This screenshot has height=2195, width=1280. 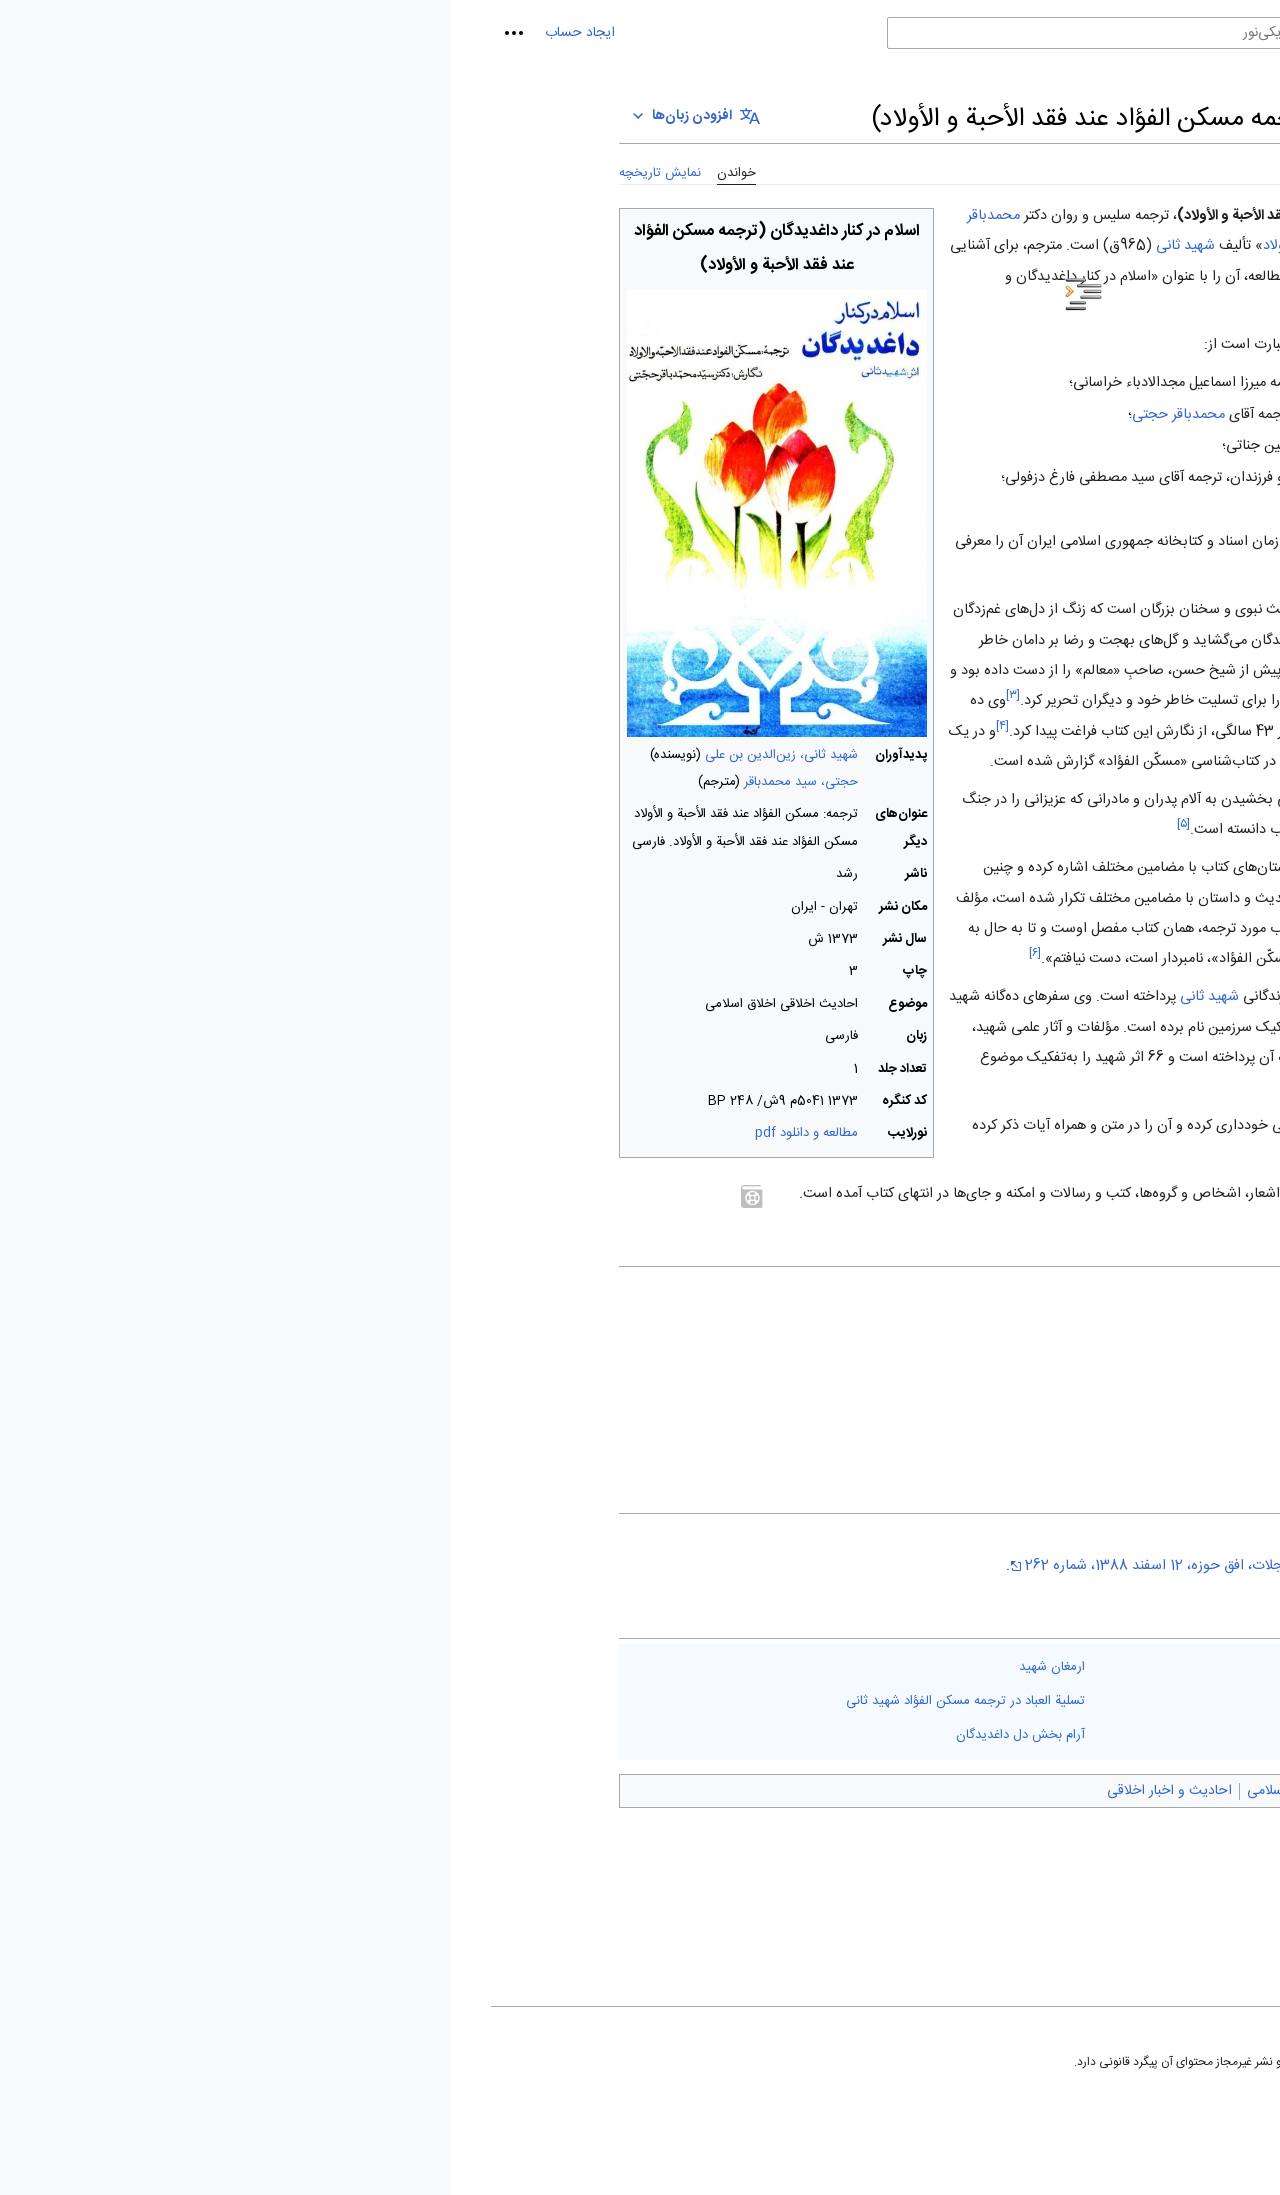 What do you see at coordinates (1083, 295) in the screenshot?
I see `decrease text indentation` at bounding box center [1083, 295].